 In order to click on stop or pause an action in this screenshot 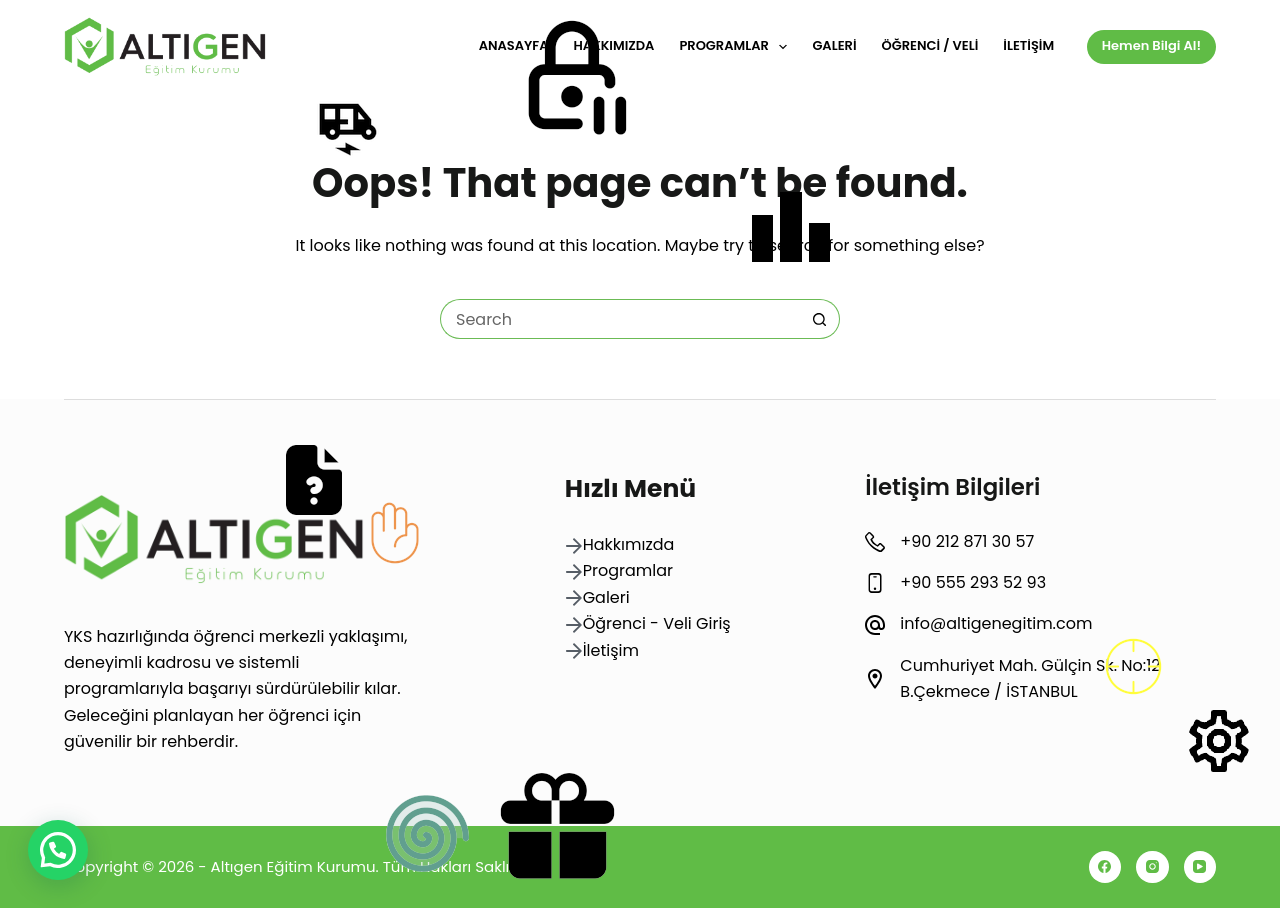, I will do `click(395, 533)`.